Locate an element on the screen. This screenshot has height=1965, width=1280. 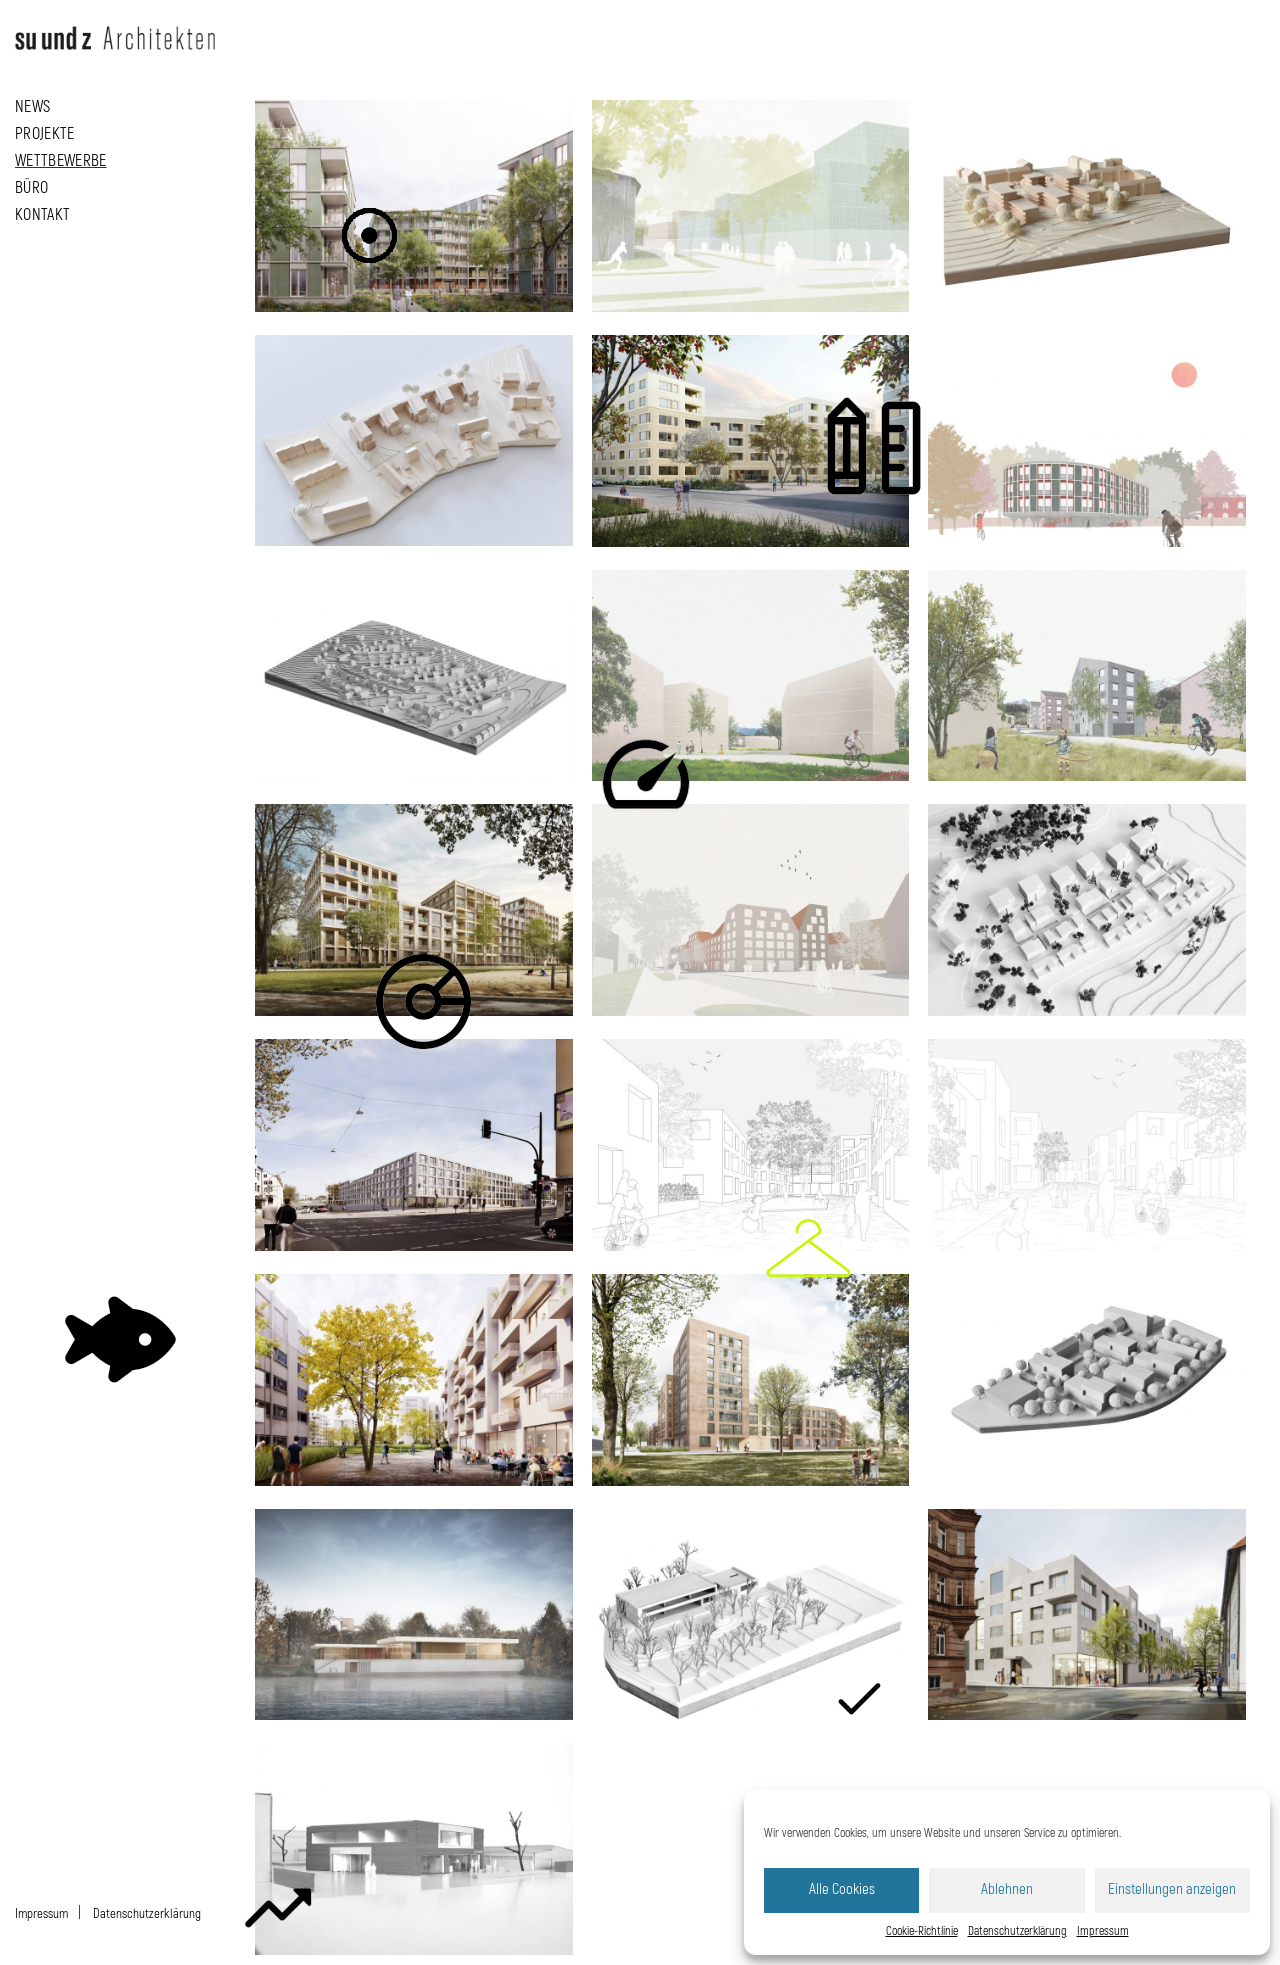
play or access music library is located at coordinates (423, 1001).